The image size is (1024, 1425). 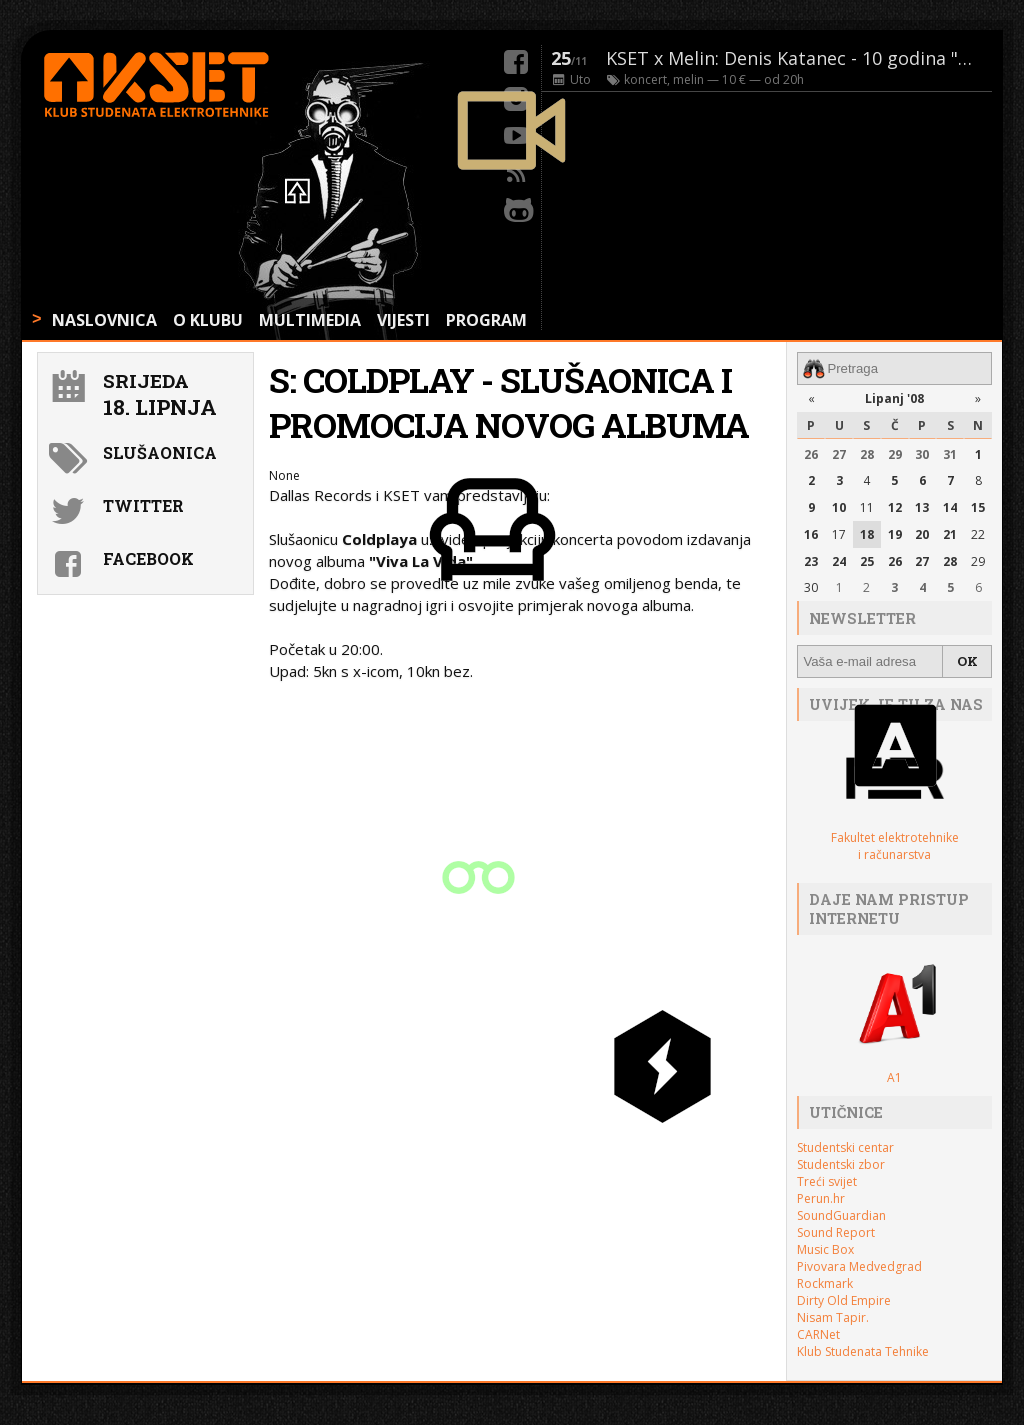 What do you see at coordinates (511, 130) in the screenshot?
I see `turn on camera for video call` at bounding box center [511, 130].